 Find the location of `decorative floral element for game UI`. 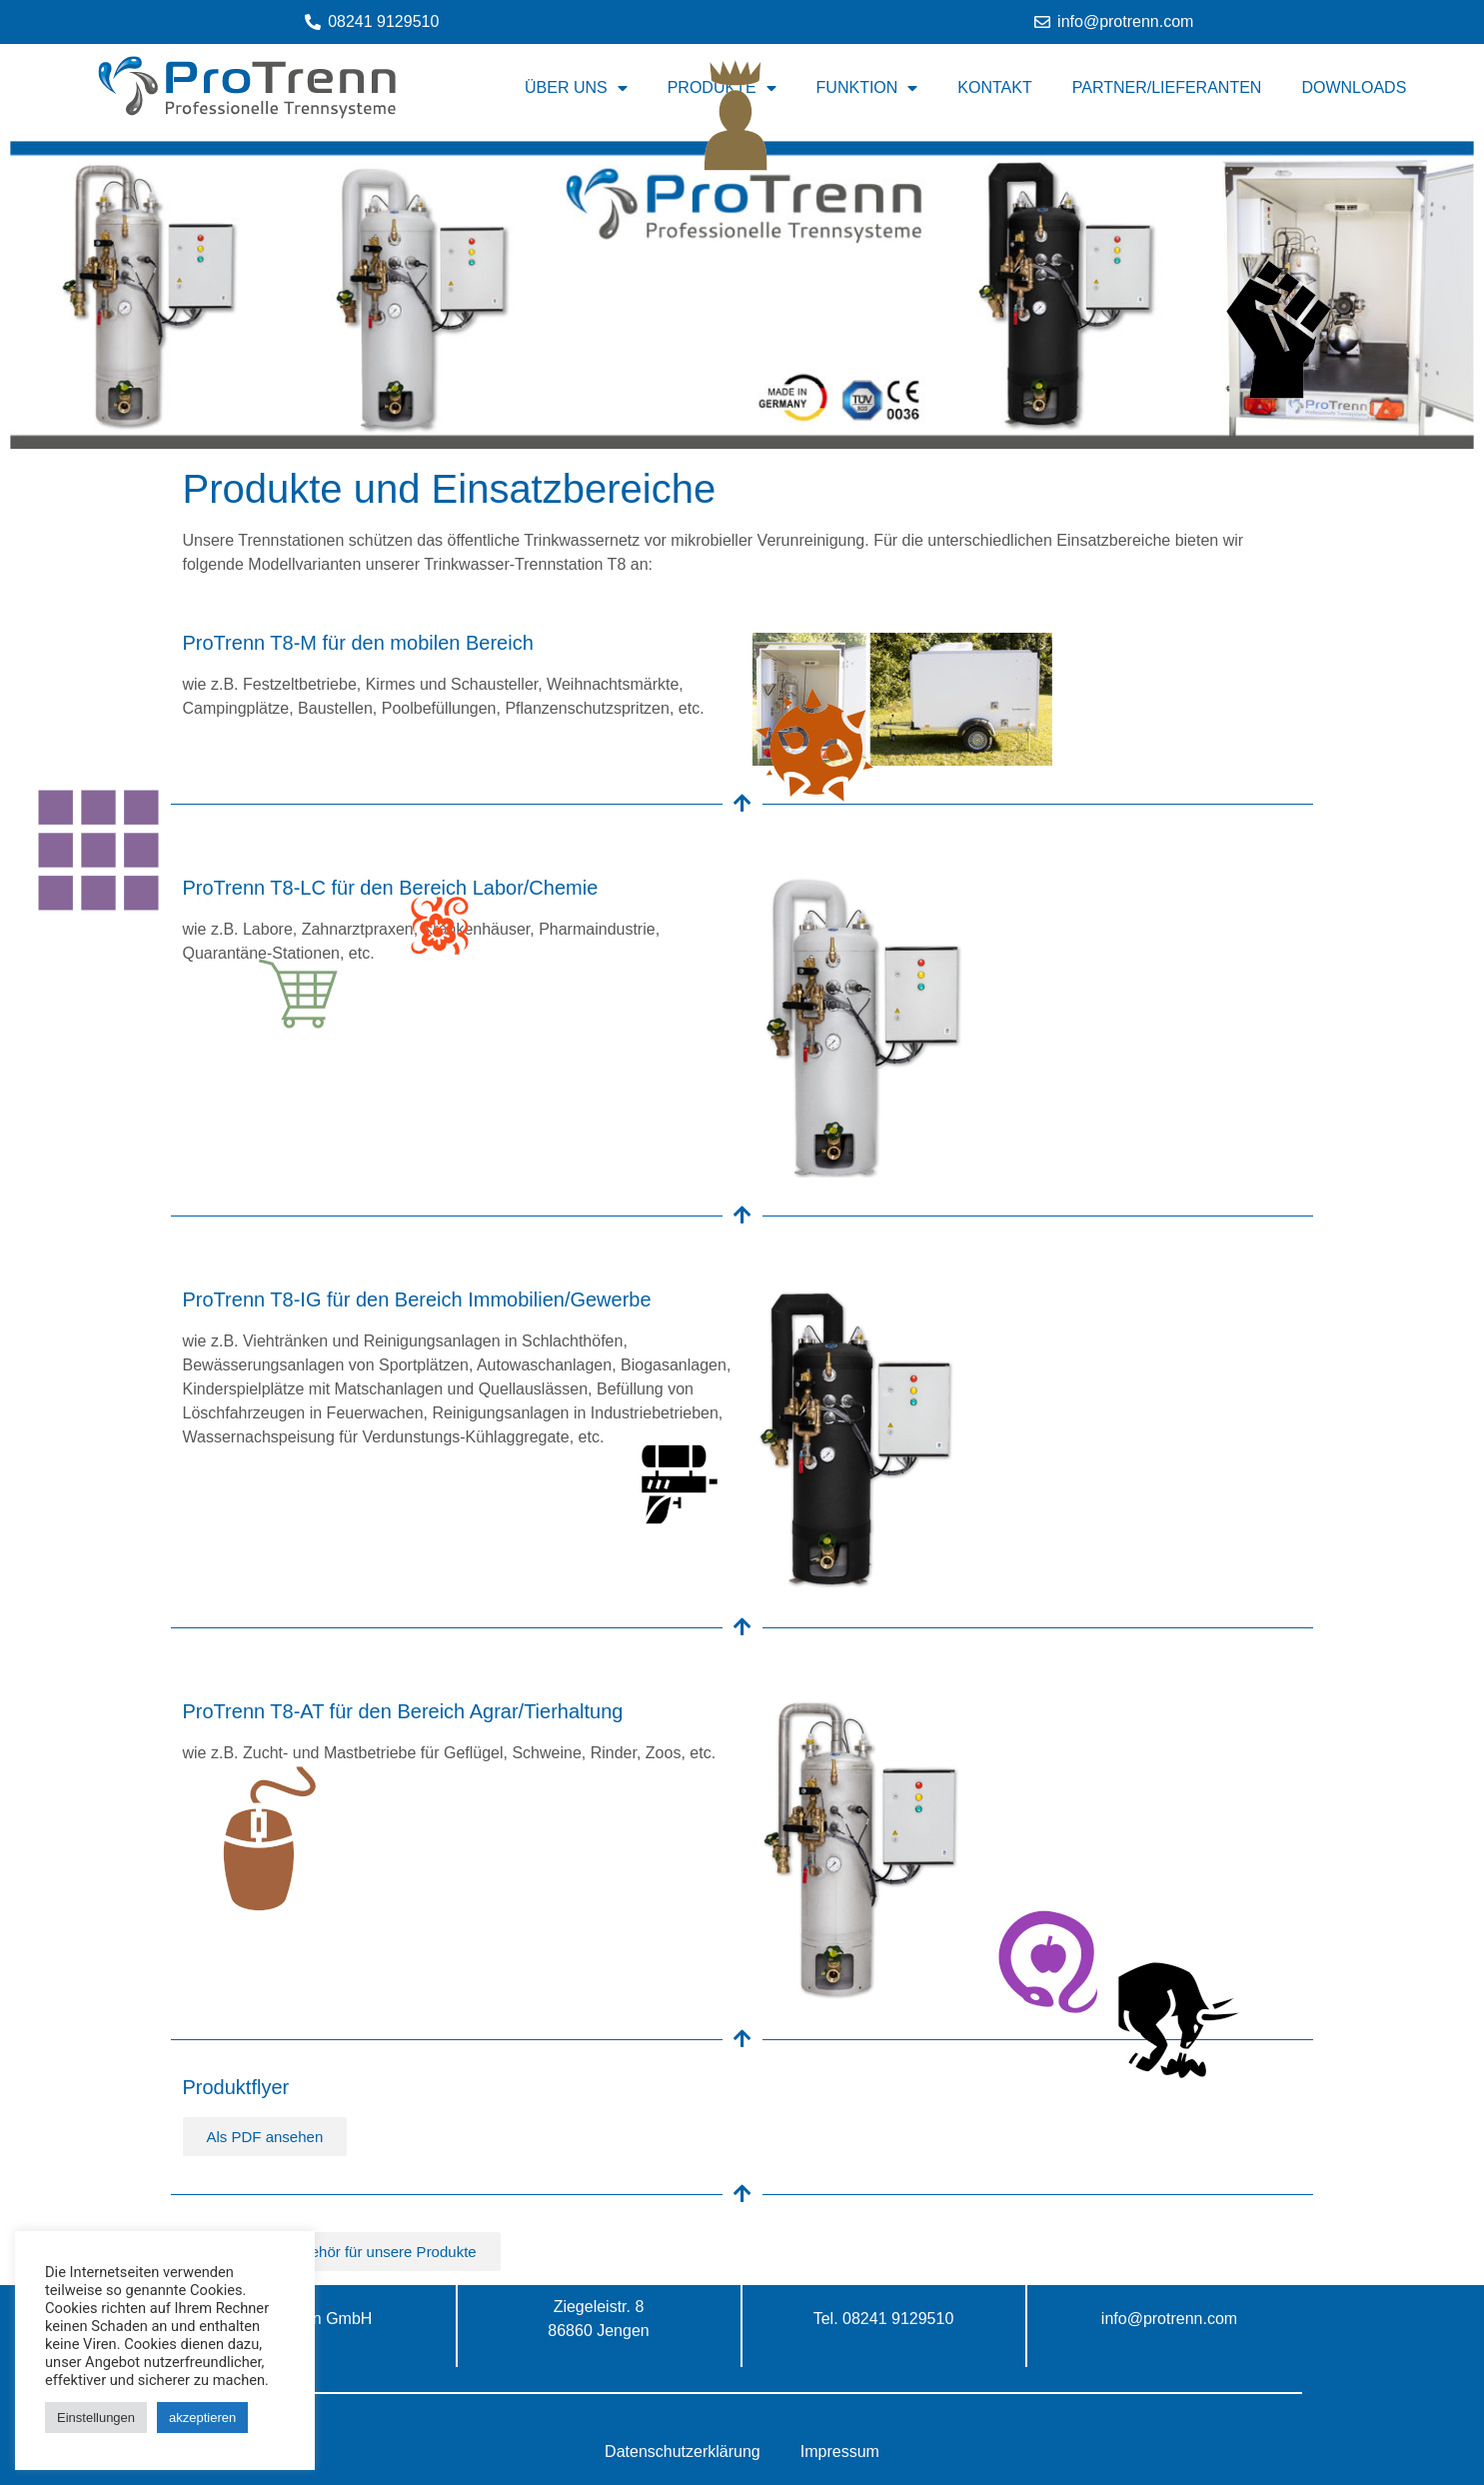

decorative floral element for game UI is located at coordinates (440, 926).